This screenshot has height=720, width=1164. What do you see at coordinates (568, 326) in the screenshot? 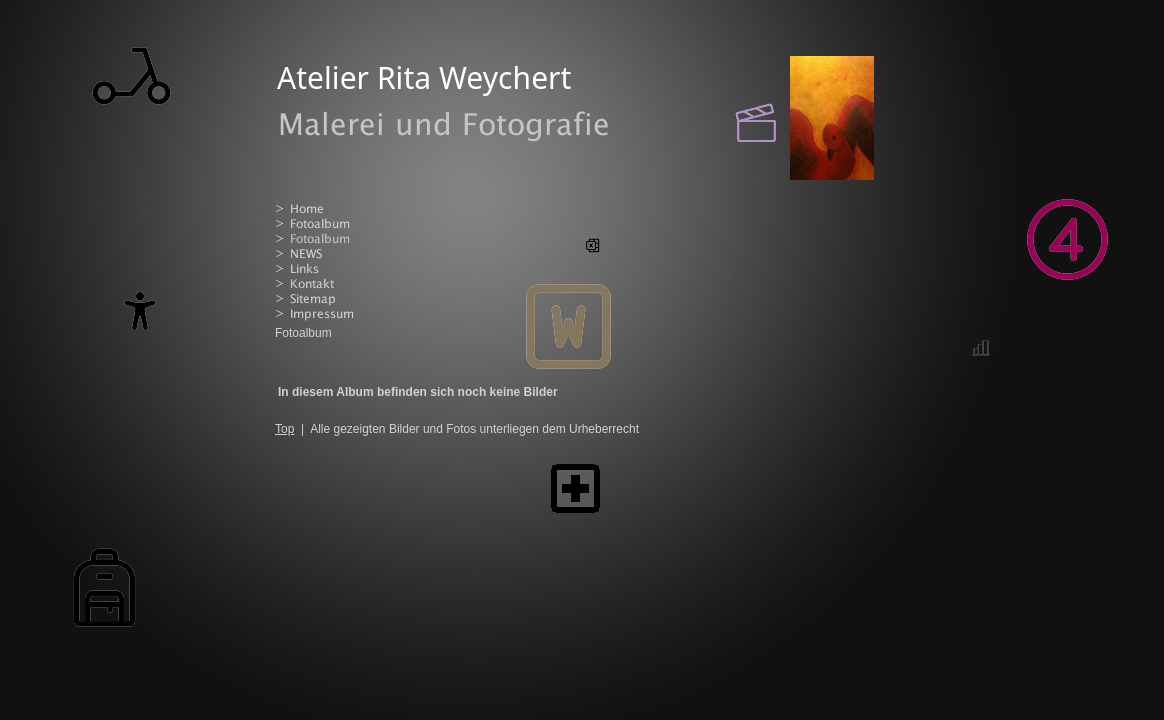
I see `keyboard key for the letter W` at bounding box center [568, 326].